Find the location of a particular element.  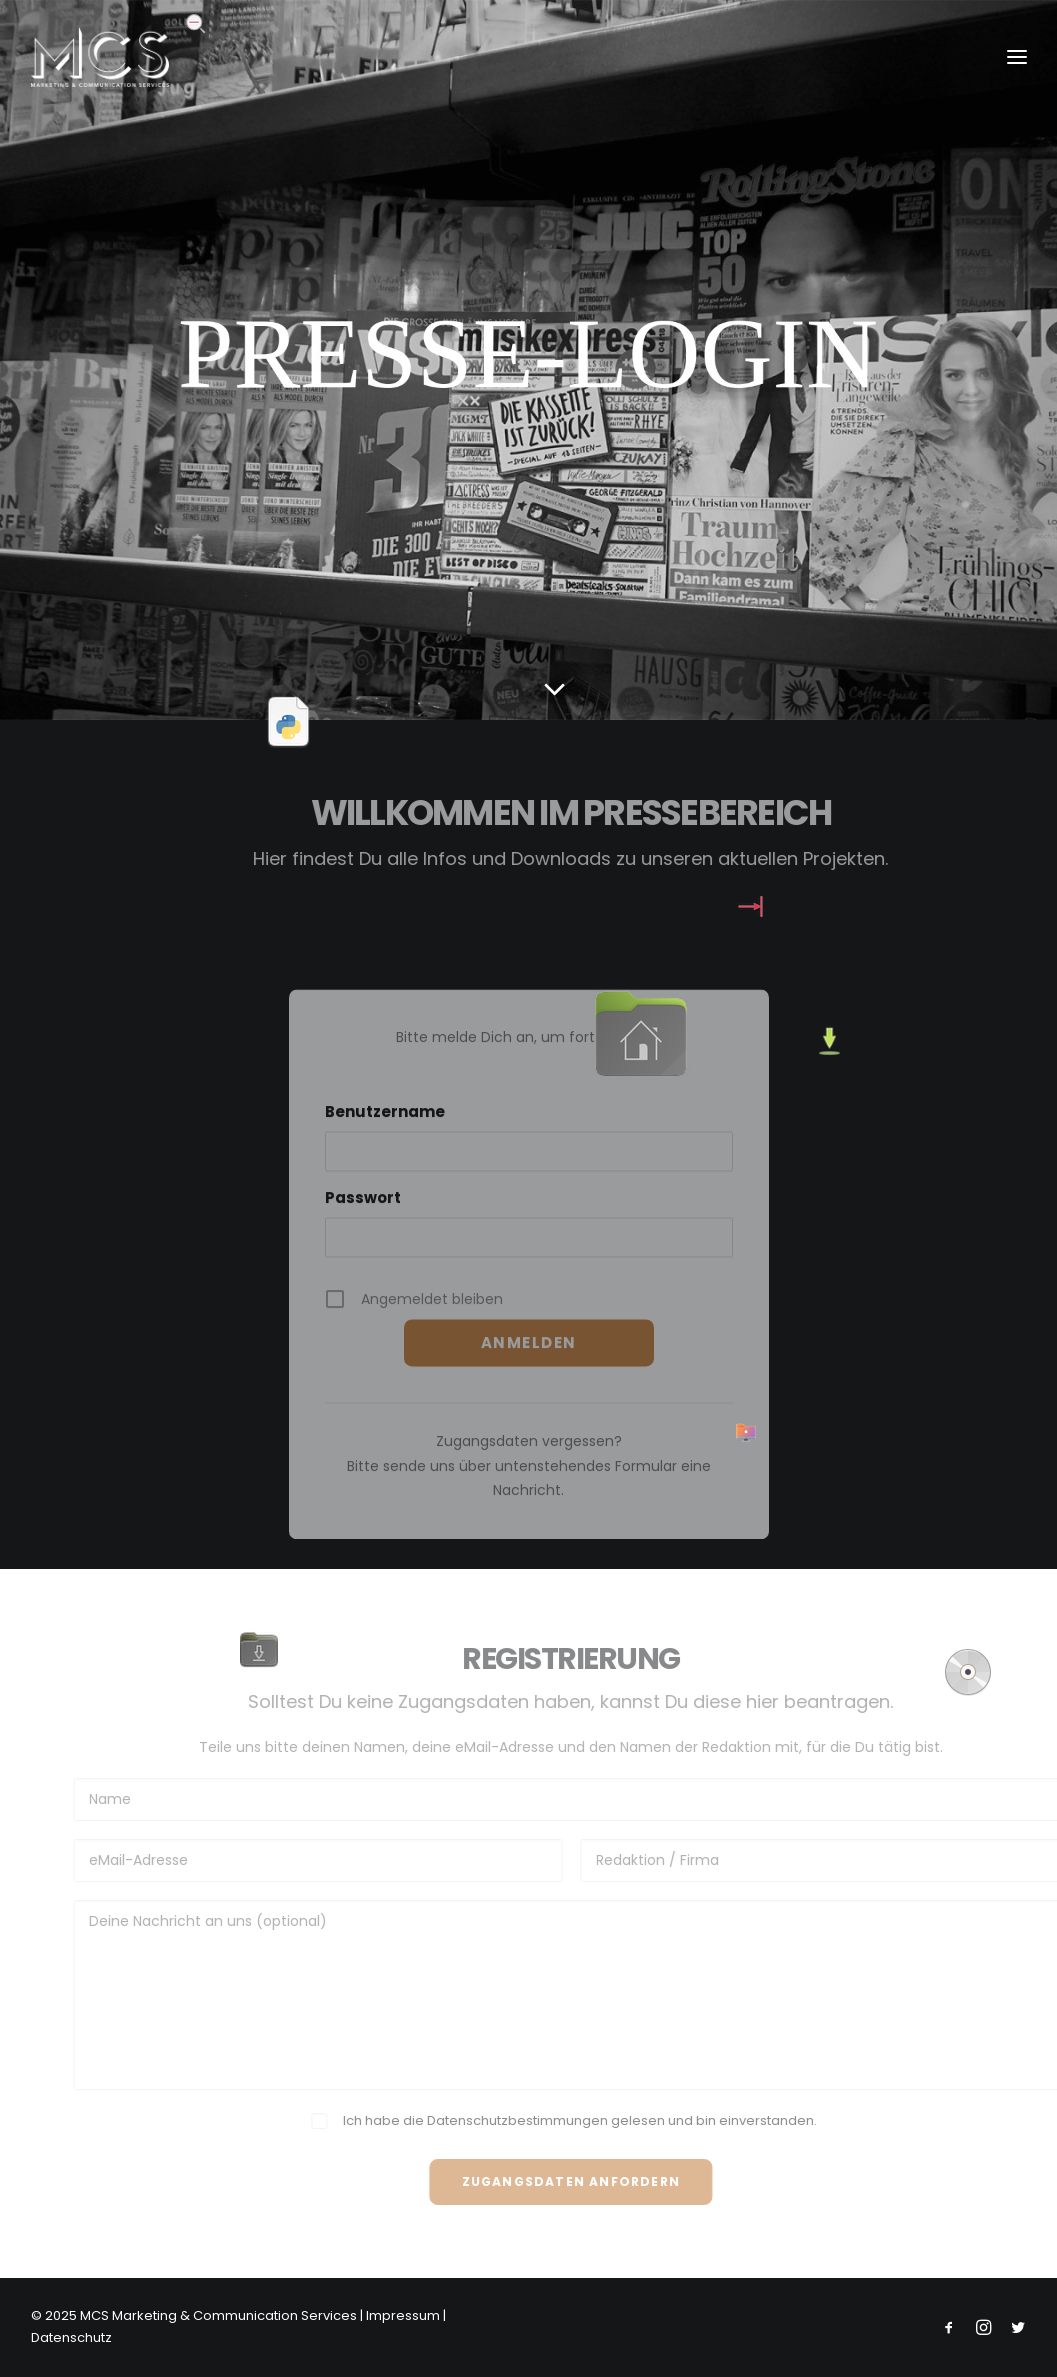

save the current file or document is located at coordinates (829, 1038).